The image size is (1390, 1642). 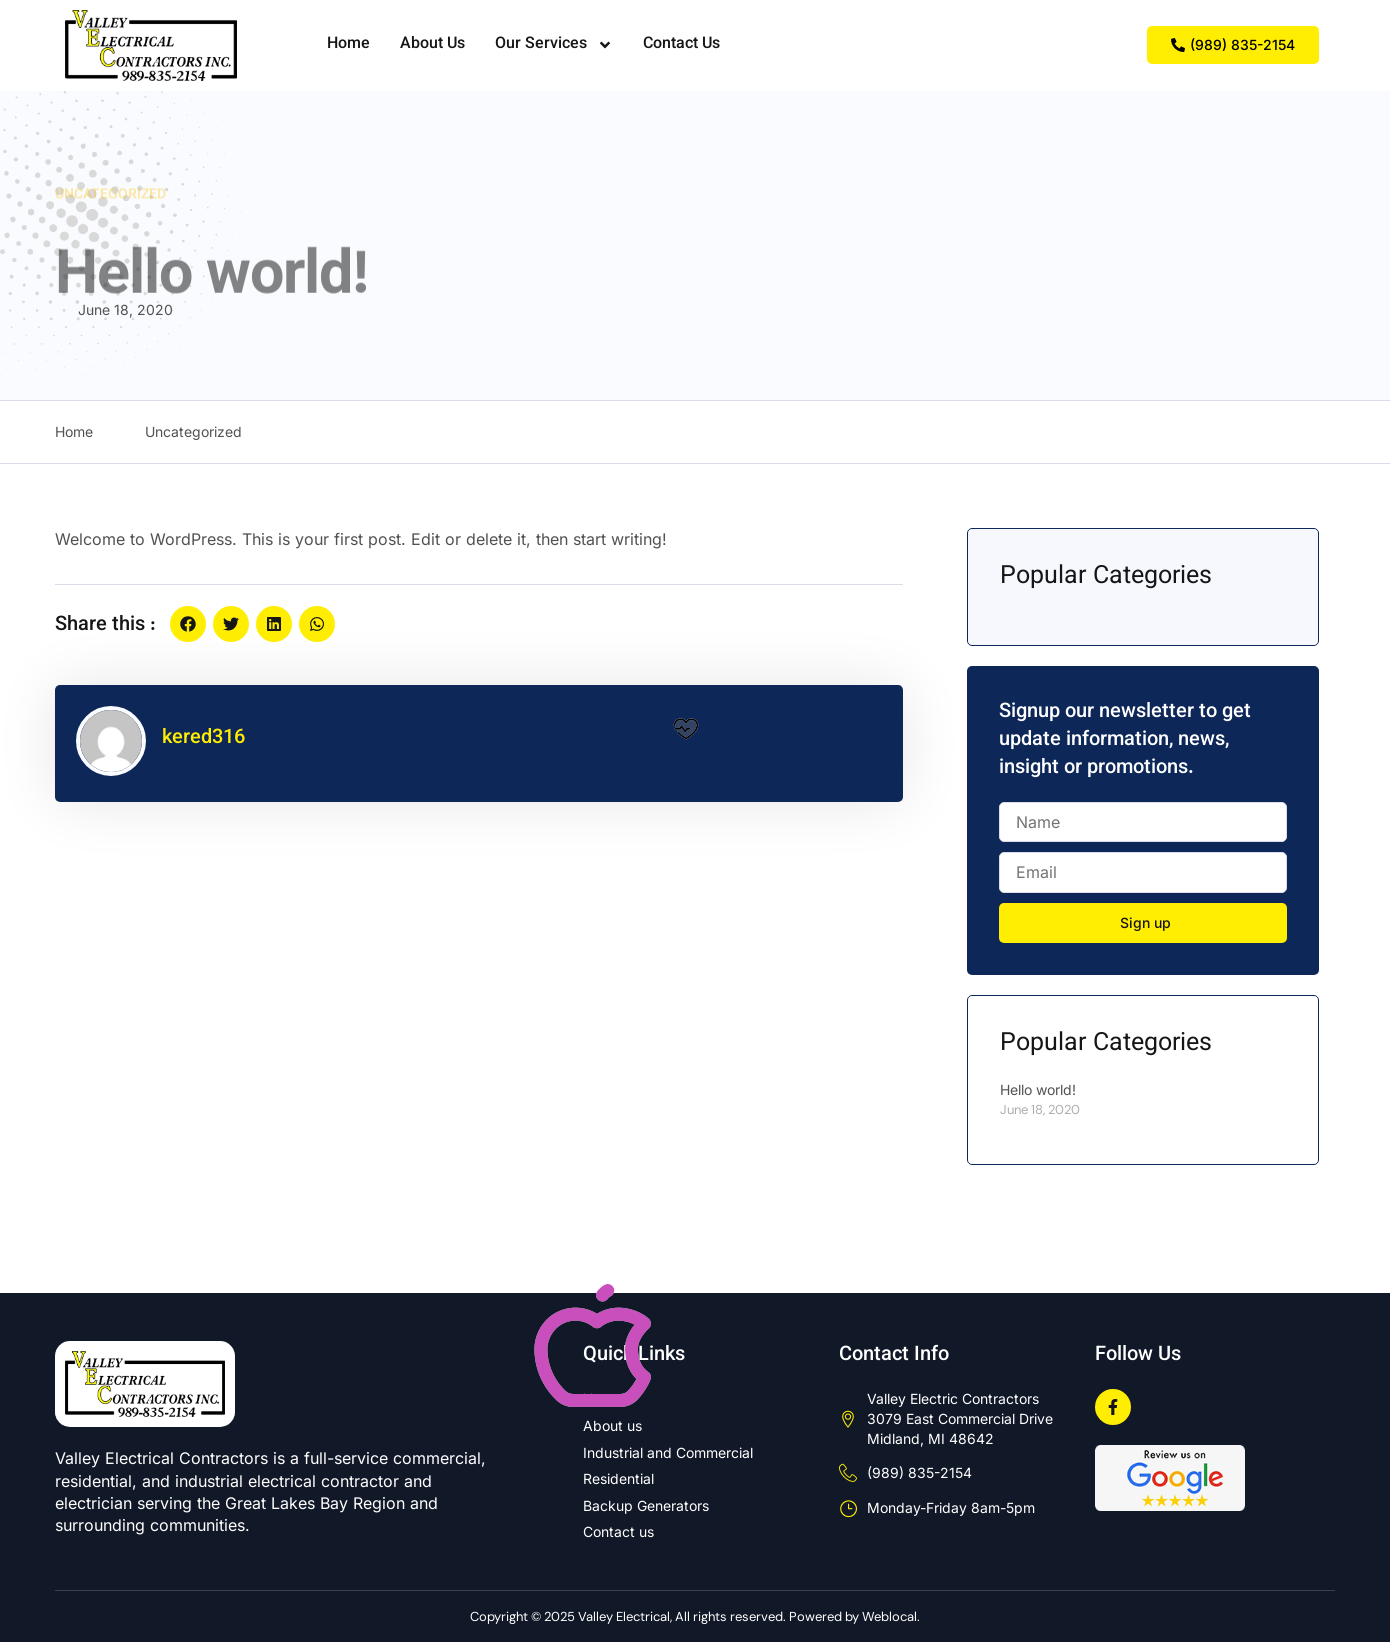 What do you see at coordinates (597, 1353) in the screenshot?
I see `apple company logo or branding` at bounding box center [597, 1353].